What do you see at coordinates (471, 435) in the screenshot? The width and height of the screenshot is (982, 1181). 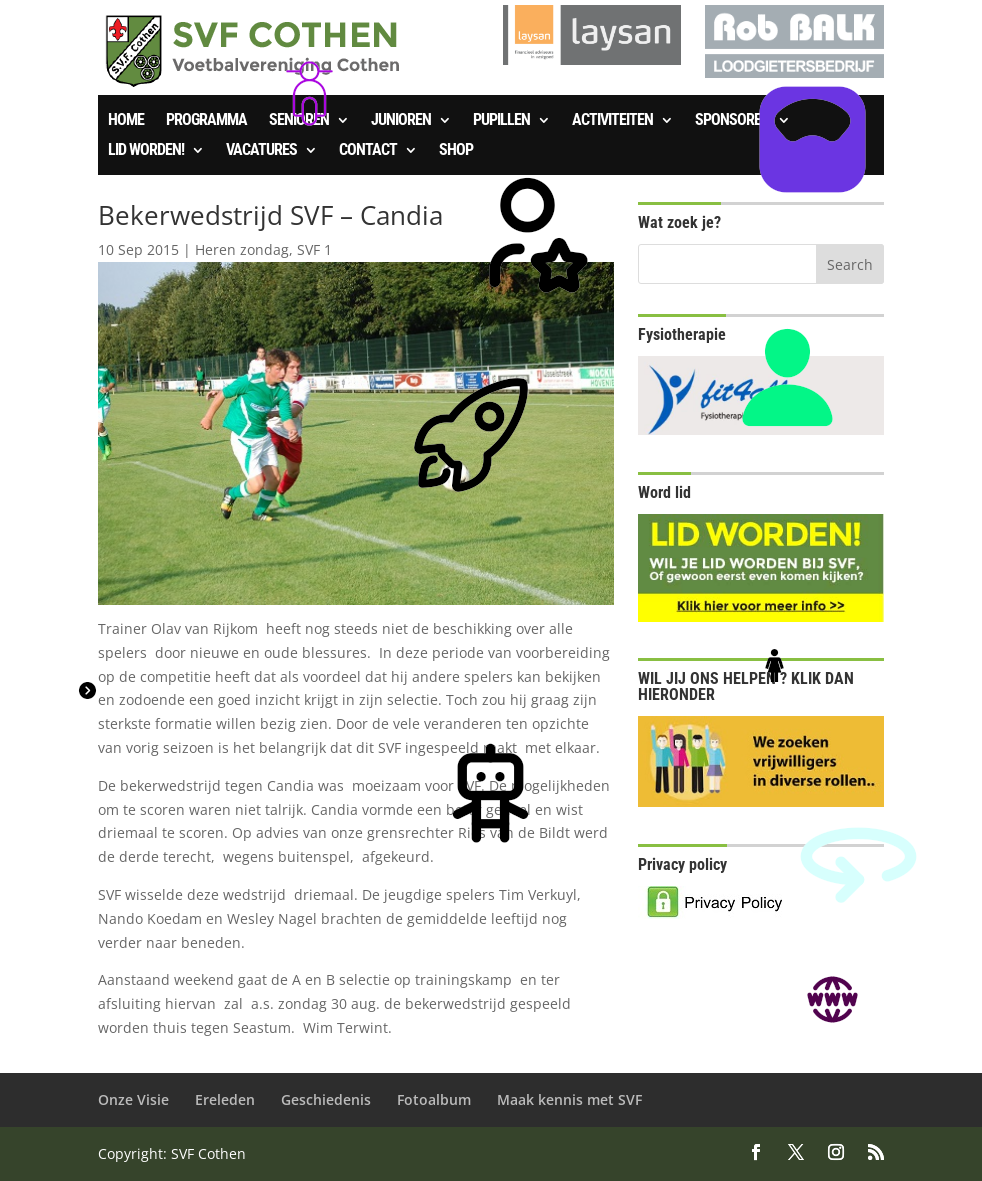 I see `launch or deploy an application` at bounding box center [471, 435].